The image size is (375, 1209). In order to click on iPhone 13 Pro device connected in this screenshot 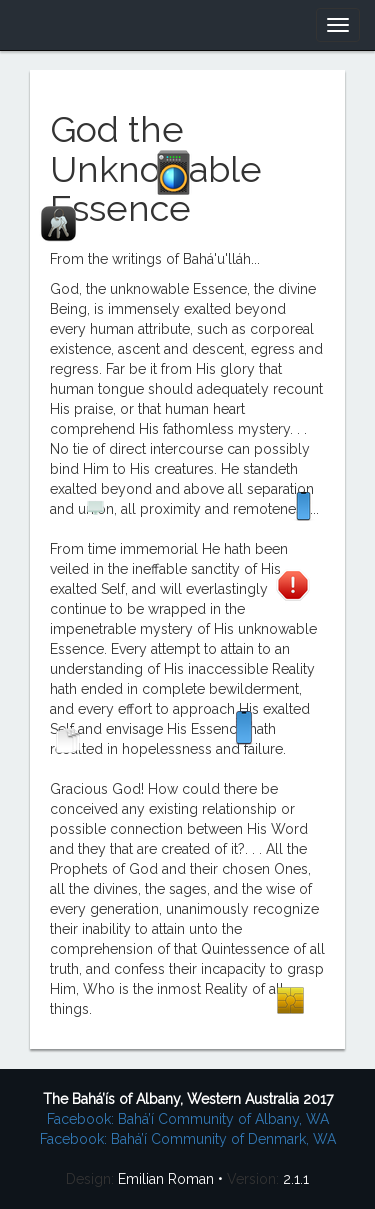, I will do `click(303, 506)`.